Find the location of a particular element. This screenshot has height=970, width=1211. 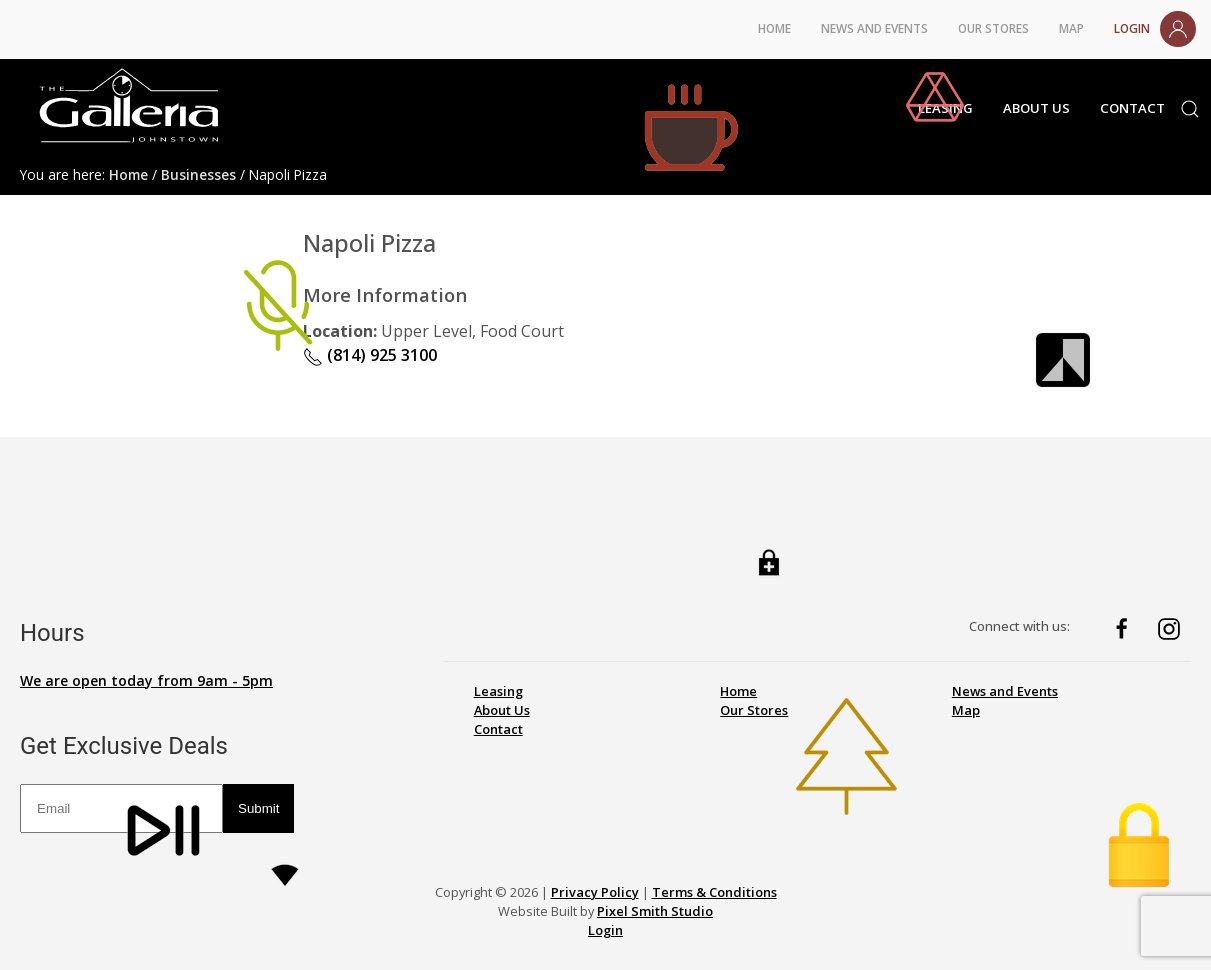

indicates enhanced or additional security protection is located at coordinates (769, 563).